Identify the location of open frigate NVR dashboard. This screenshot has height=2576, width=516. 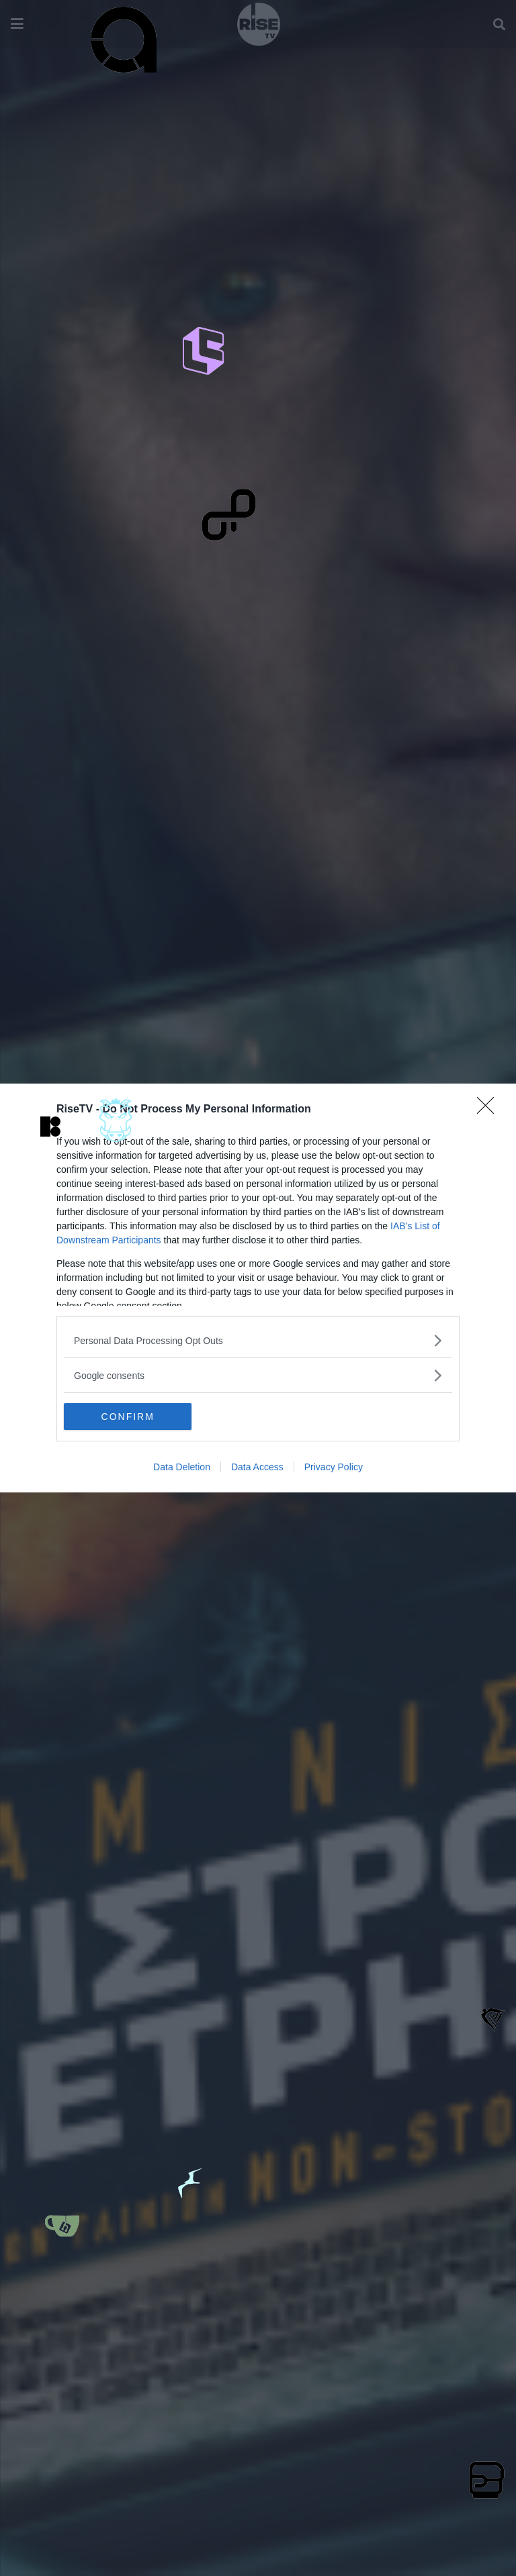
(190, 2183).